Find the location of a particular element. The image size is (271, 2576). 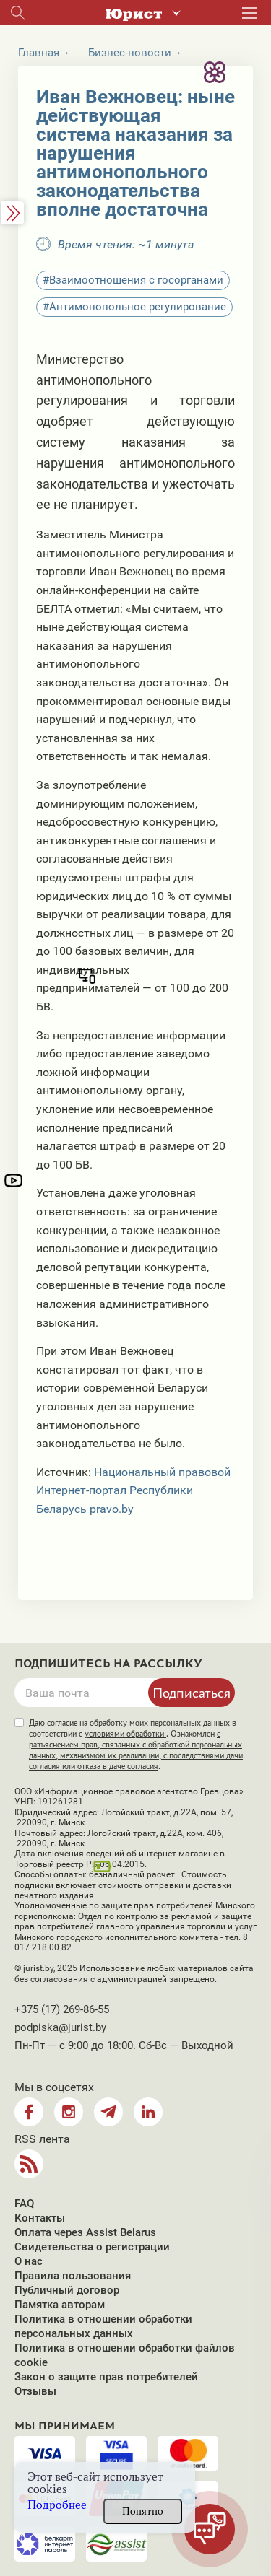

indicates low battery level at approximately 25% is located at coordinates (102, 1866).